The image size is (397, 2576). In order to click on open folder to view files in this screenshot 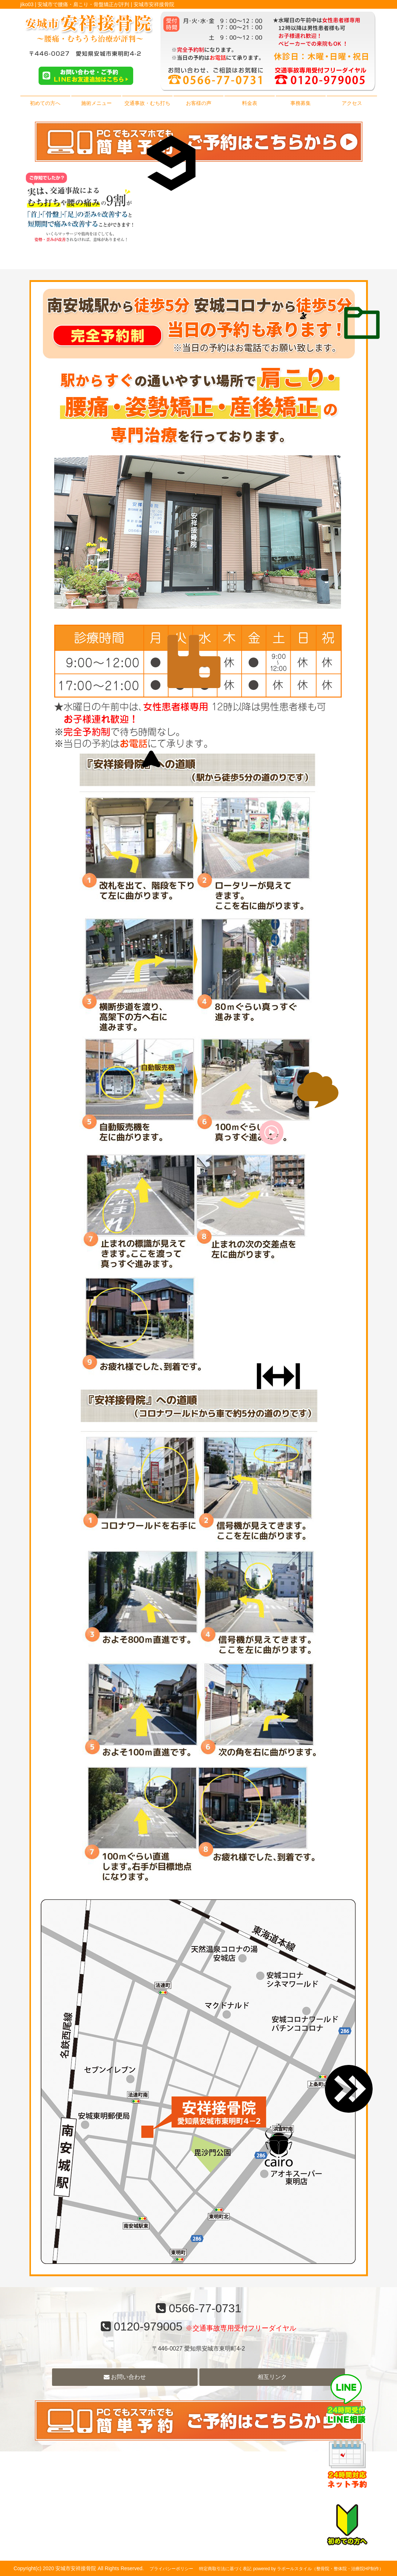, I will do `click(362, 323)`.